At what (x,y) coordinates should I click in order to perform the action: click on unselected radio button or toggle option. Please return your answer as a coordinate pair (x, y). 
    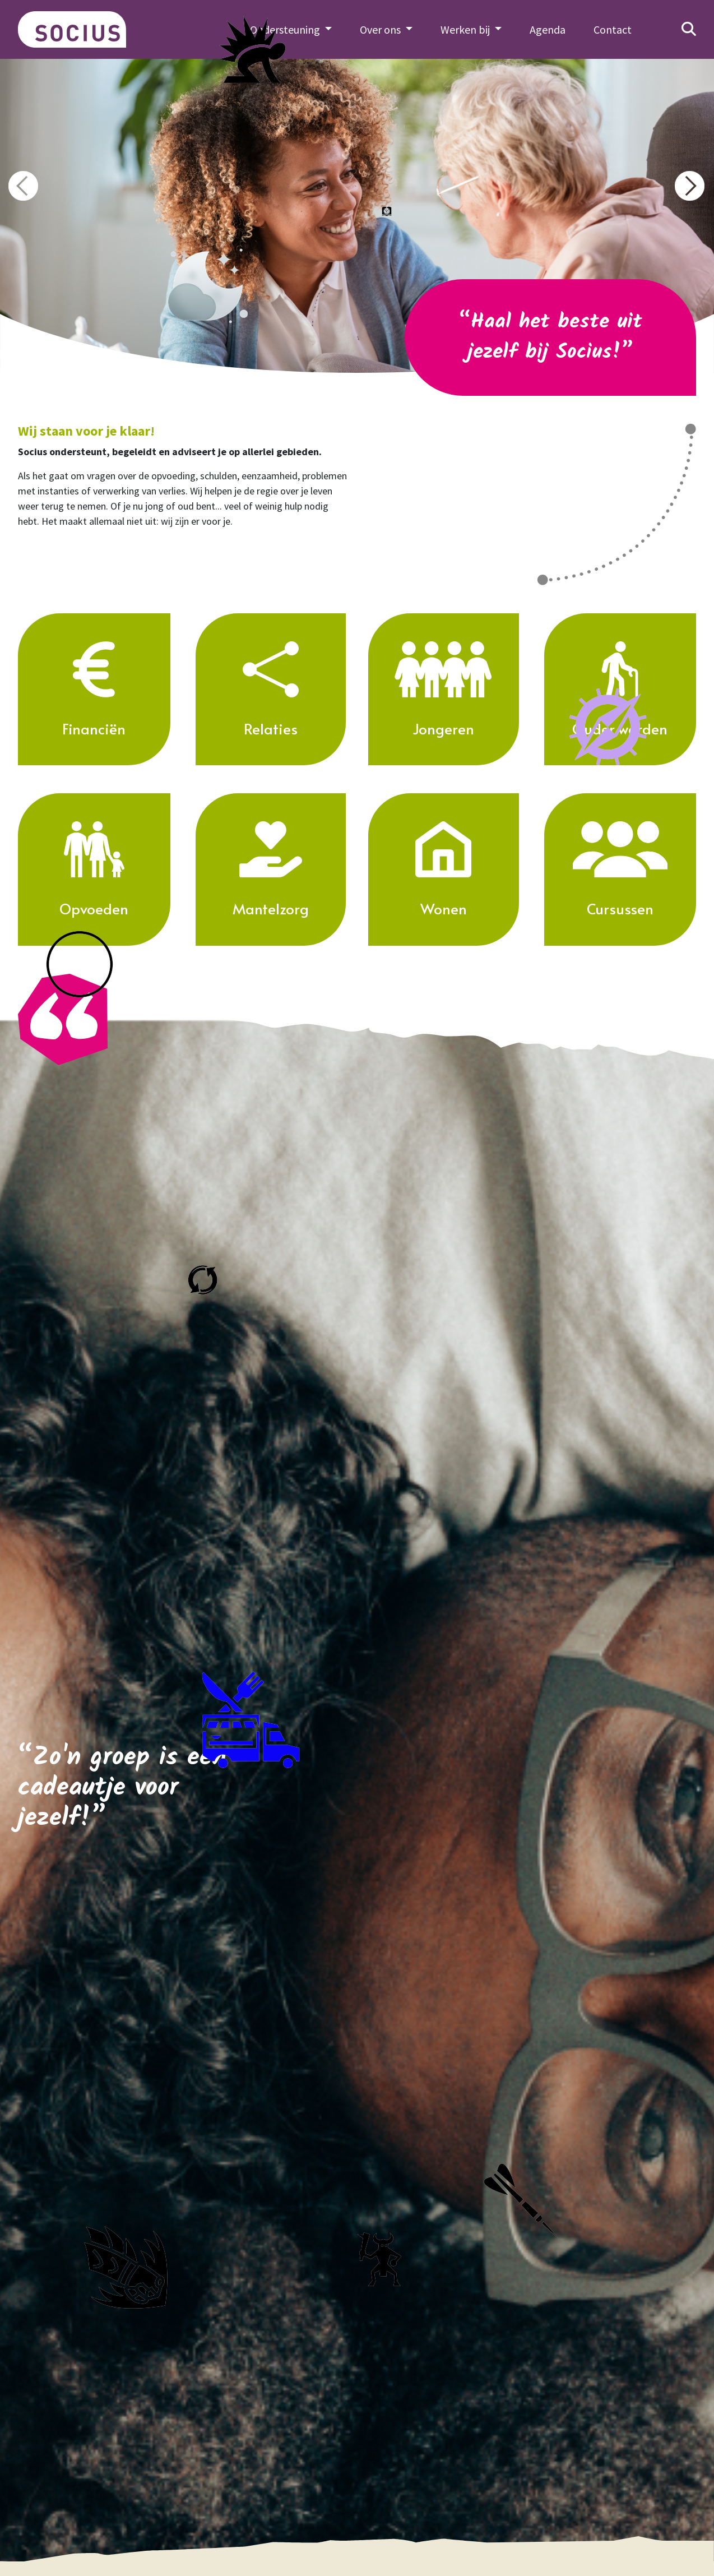
    Looking at the image, I should click on (80, 964).